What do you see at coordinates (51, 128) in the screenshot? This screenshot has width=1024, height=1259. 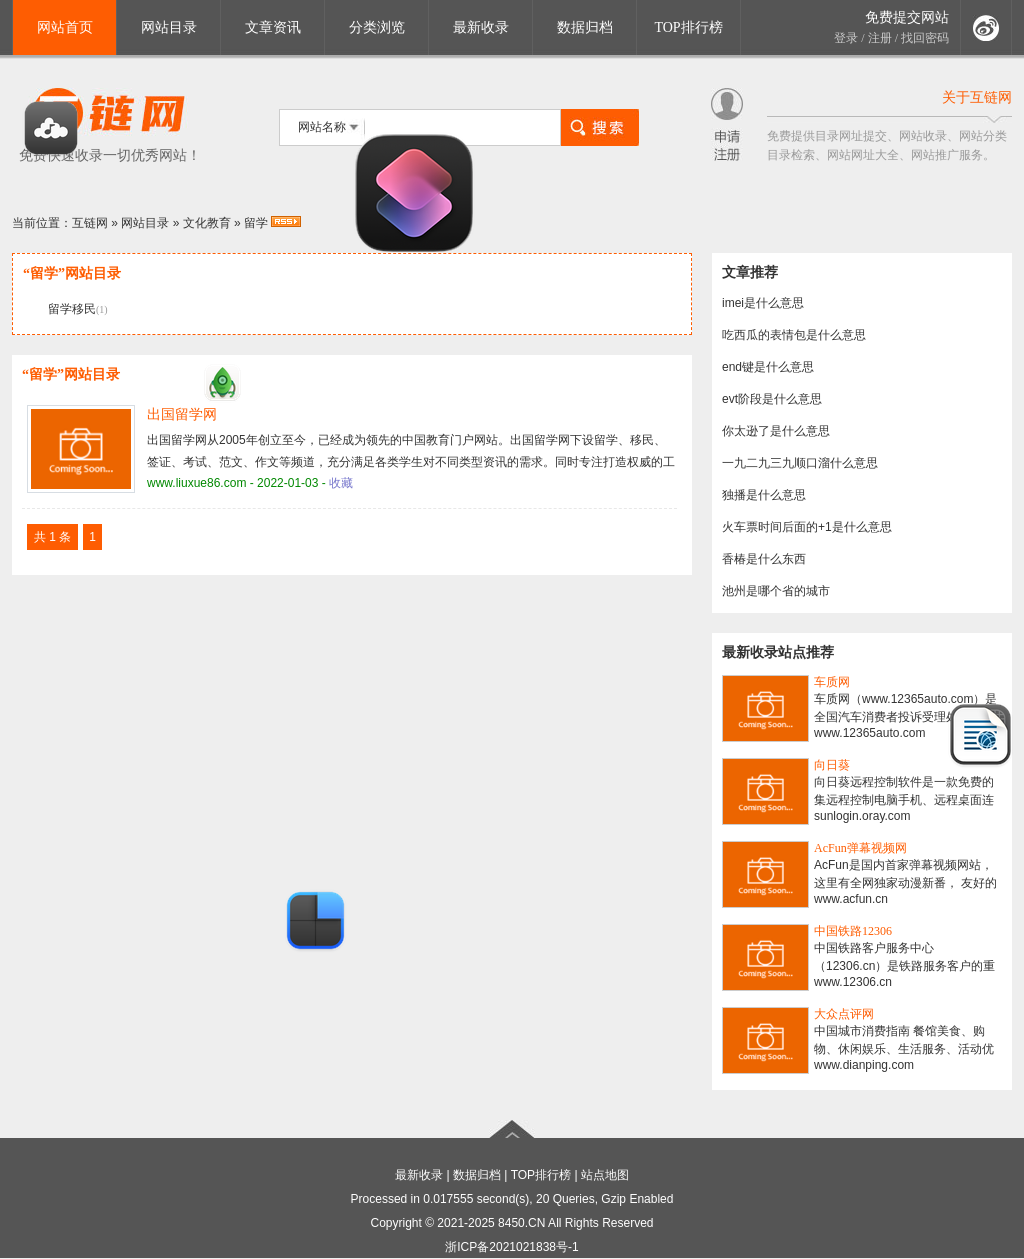 I see `open puddletag audio tag editor` at bounding box center [51, 128].